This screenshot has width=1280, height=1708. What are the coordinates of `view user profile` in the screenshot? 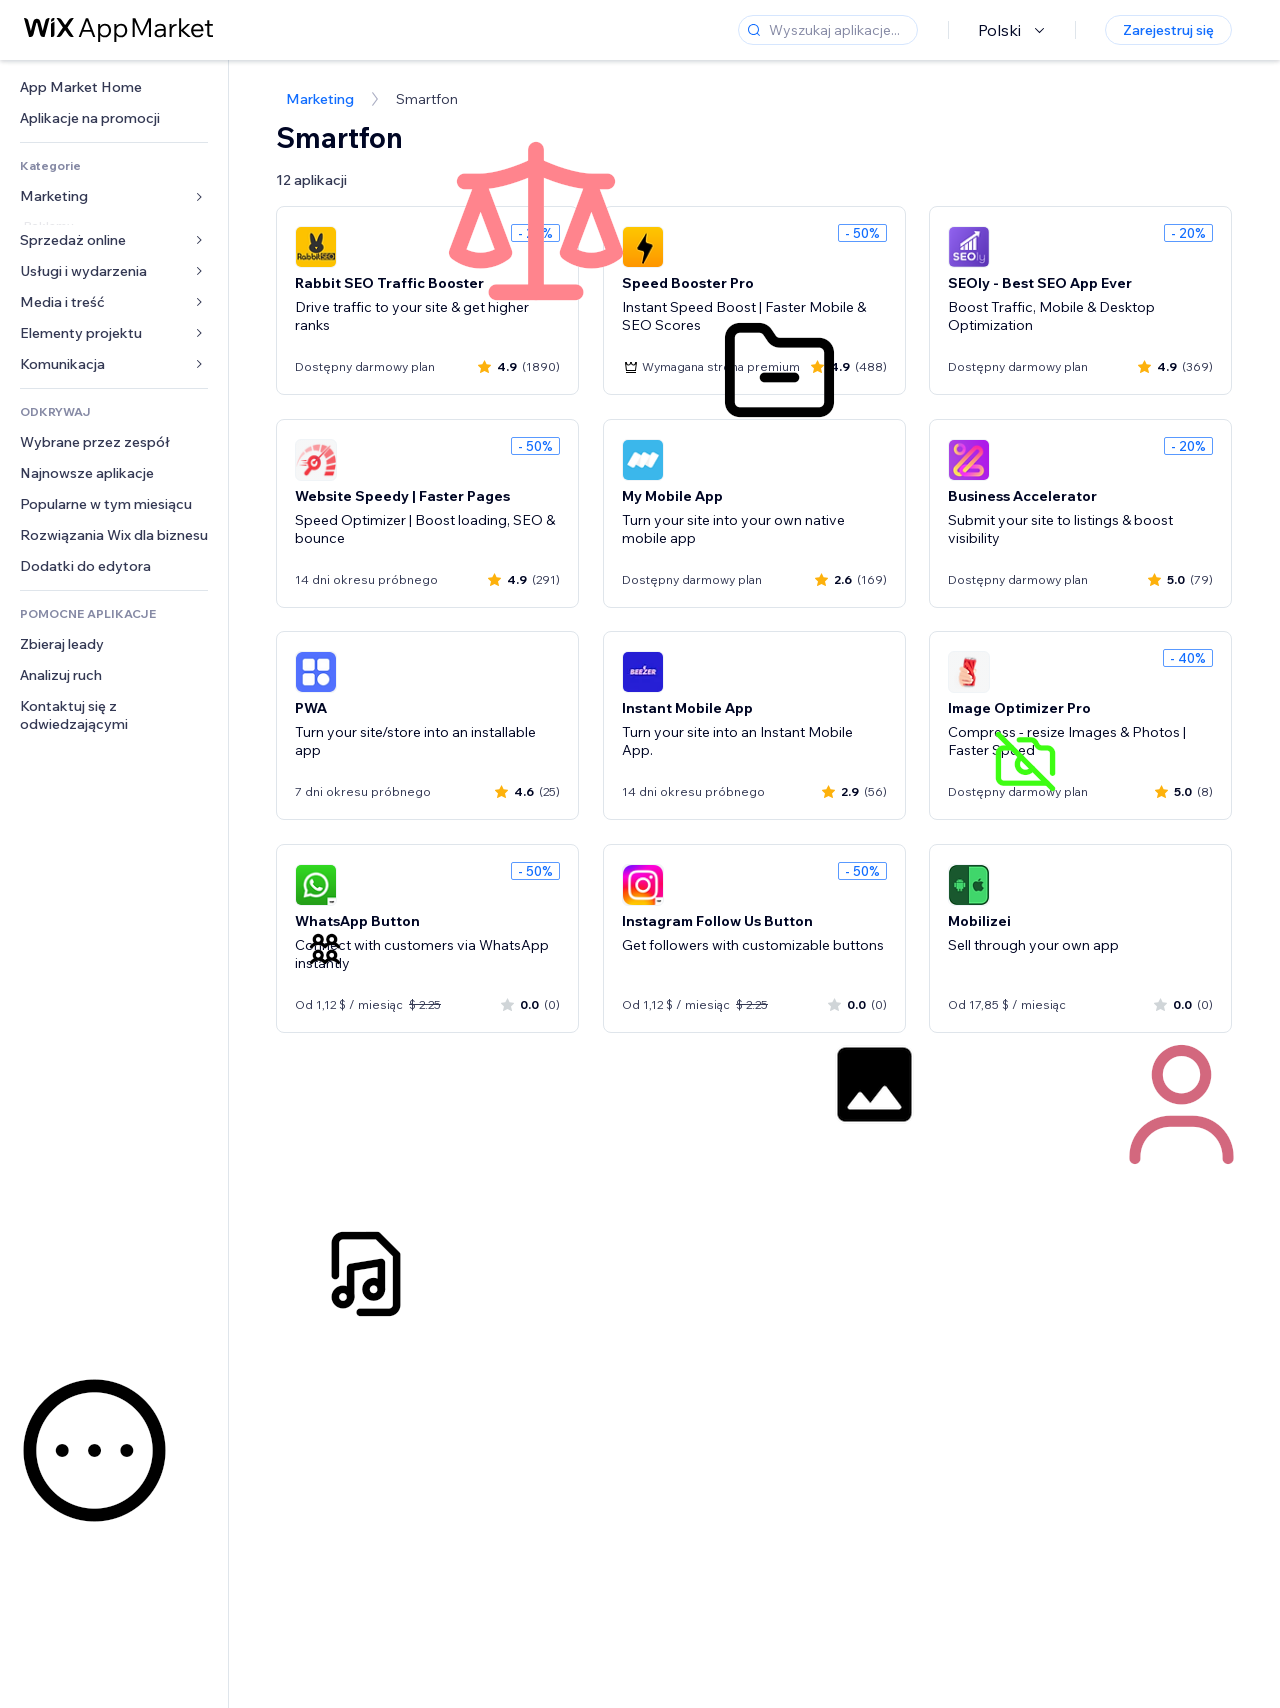 It's located at (1181, 1104).